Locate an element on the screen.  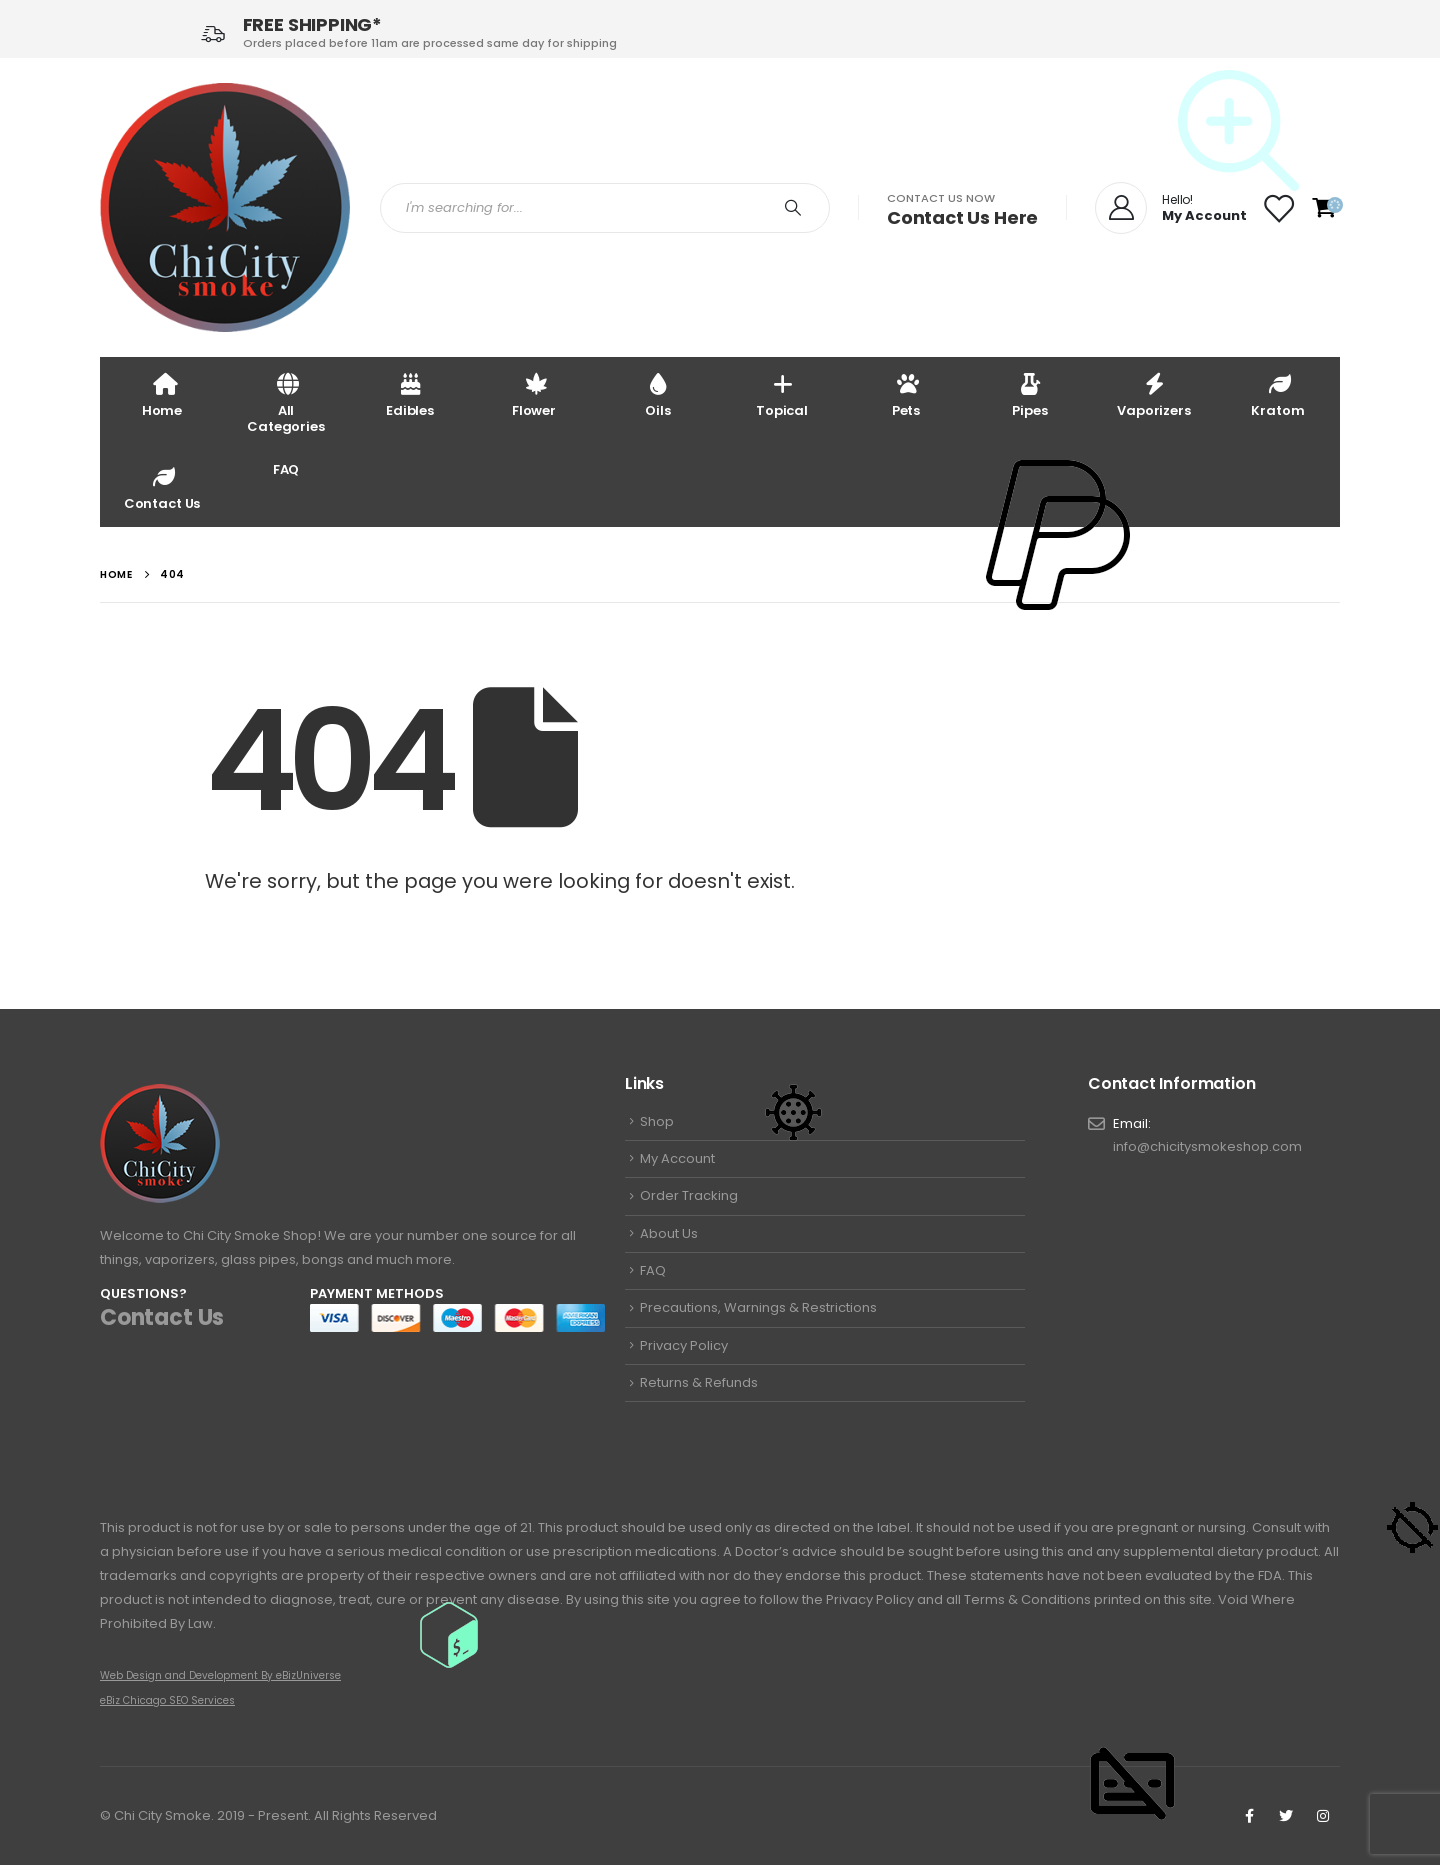
pay with paypal is located at coordinates (1055, 535).